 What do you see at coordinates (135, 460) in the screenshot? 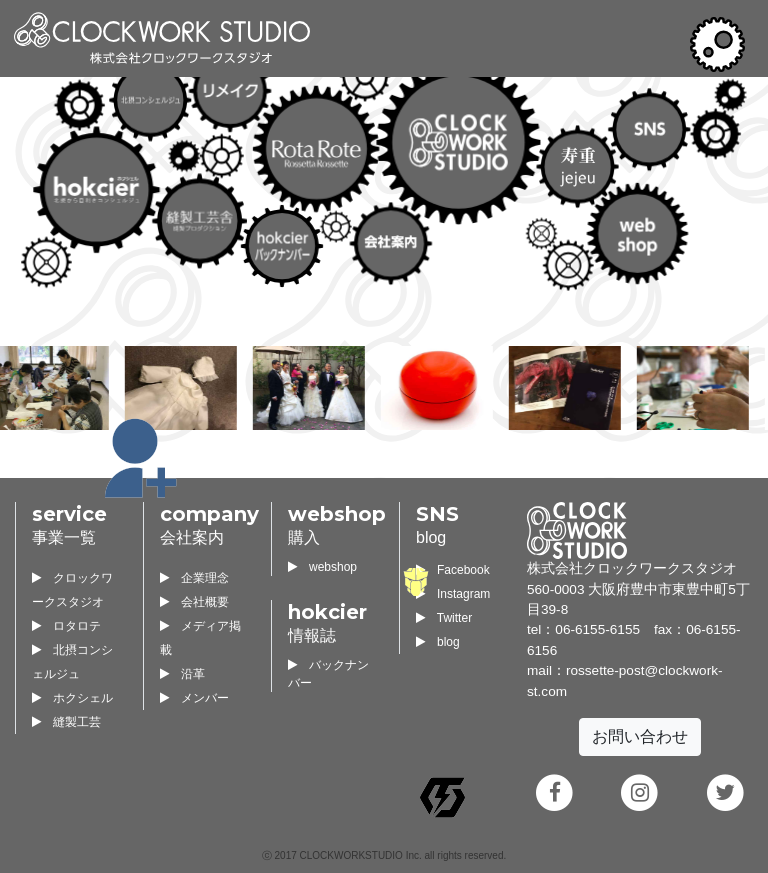
I see `add a new user or contact` at bounding box center [135, 460].